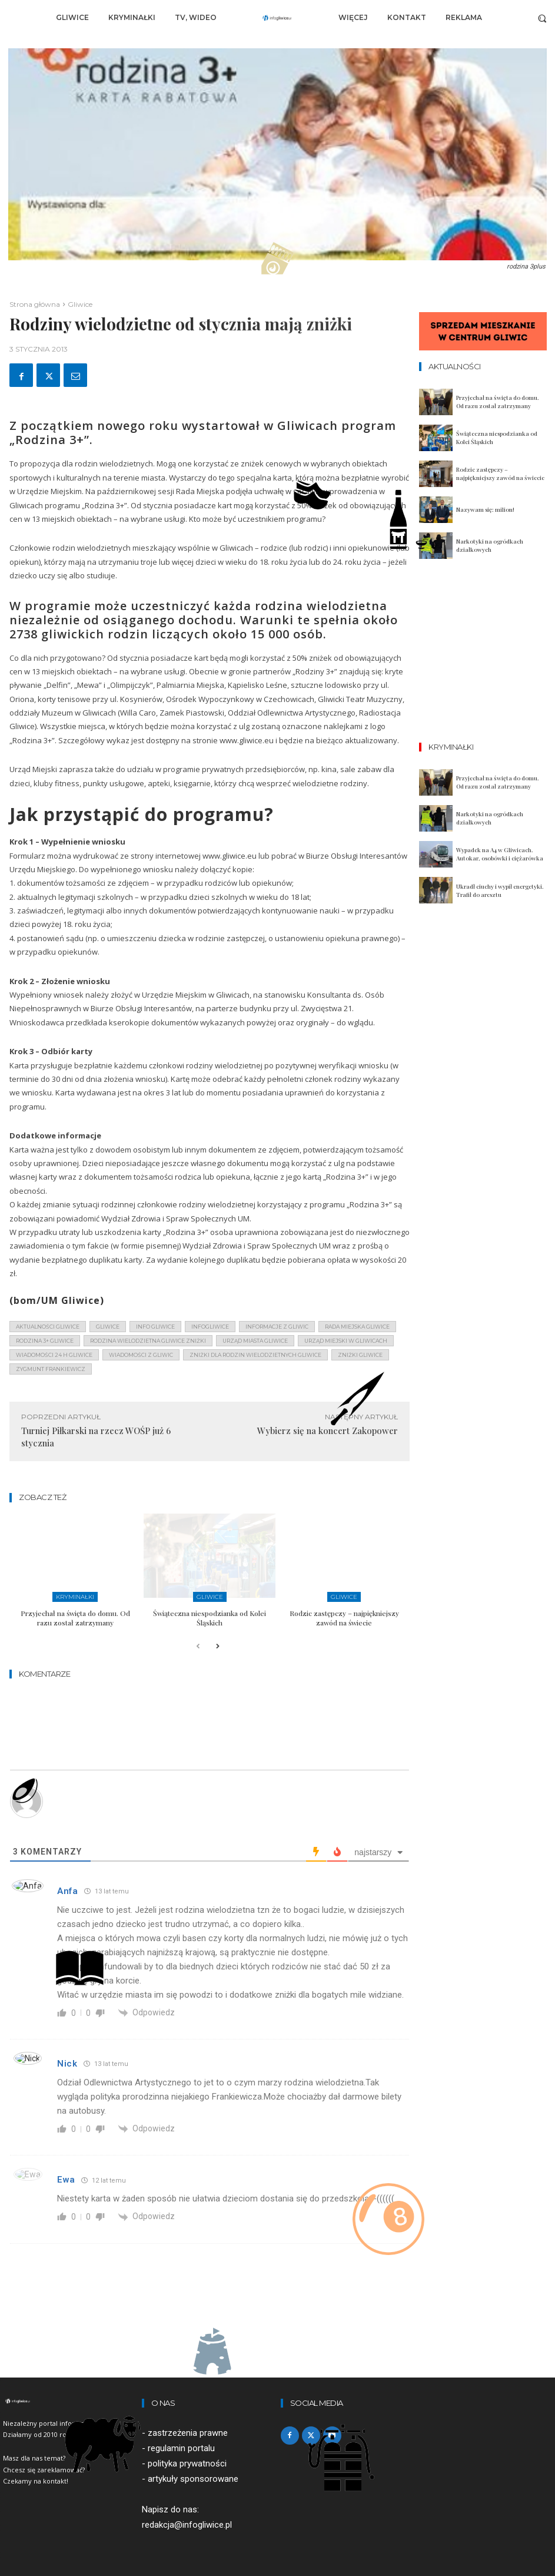 This screenshot has width=555, height=2576. What do you see at coordinates (102, 2442) in the screenshot?
I see `farm animal or livestock category in a game` at bounding box center [102, 2442].